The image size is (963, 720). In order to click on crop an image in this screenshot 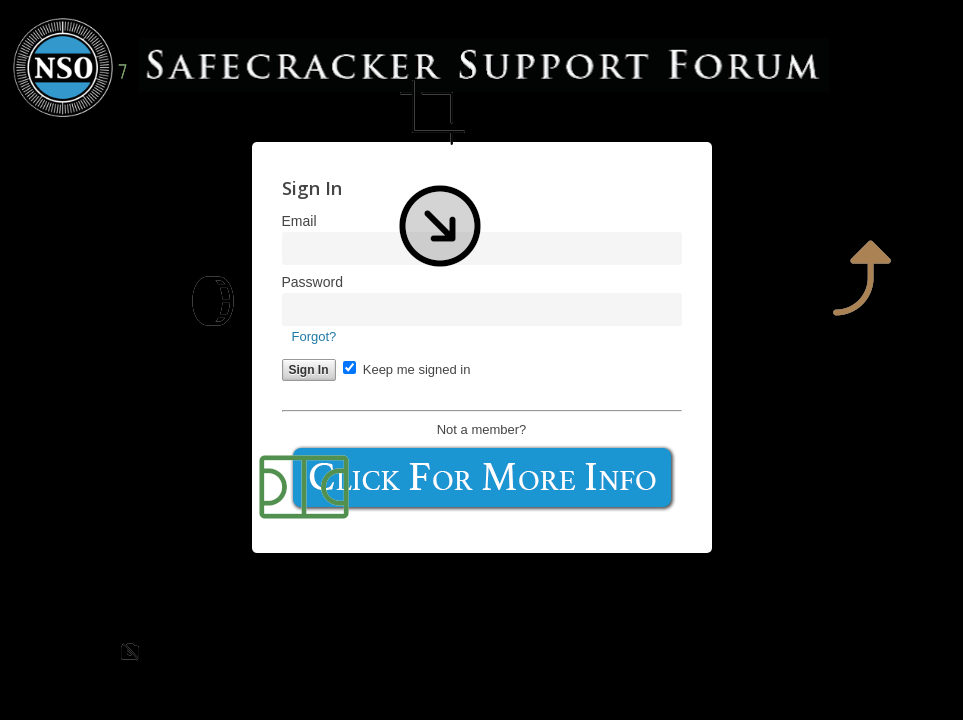, I will do `click(432, 112)`.